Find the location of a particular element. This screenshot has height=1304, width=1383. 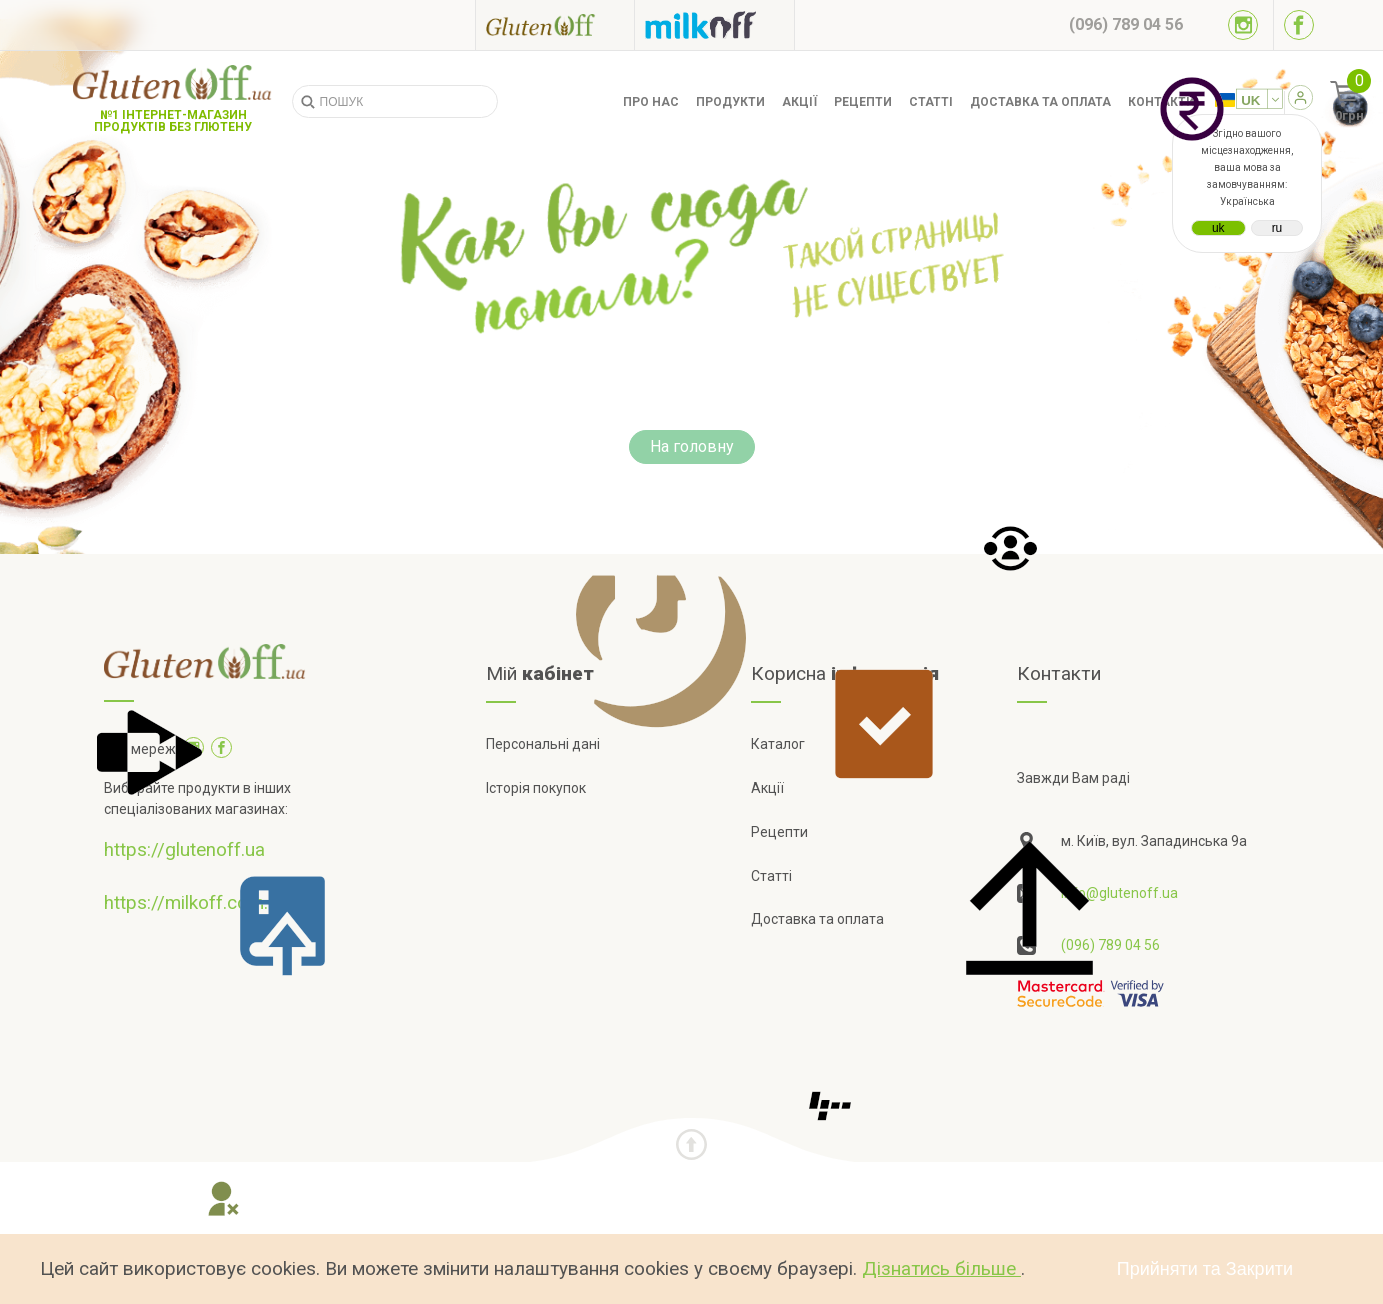

upload a file or document is located at coordinates (1029, 911).